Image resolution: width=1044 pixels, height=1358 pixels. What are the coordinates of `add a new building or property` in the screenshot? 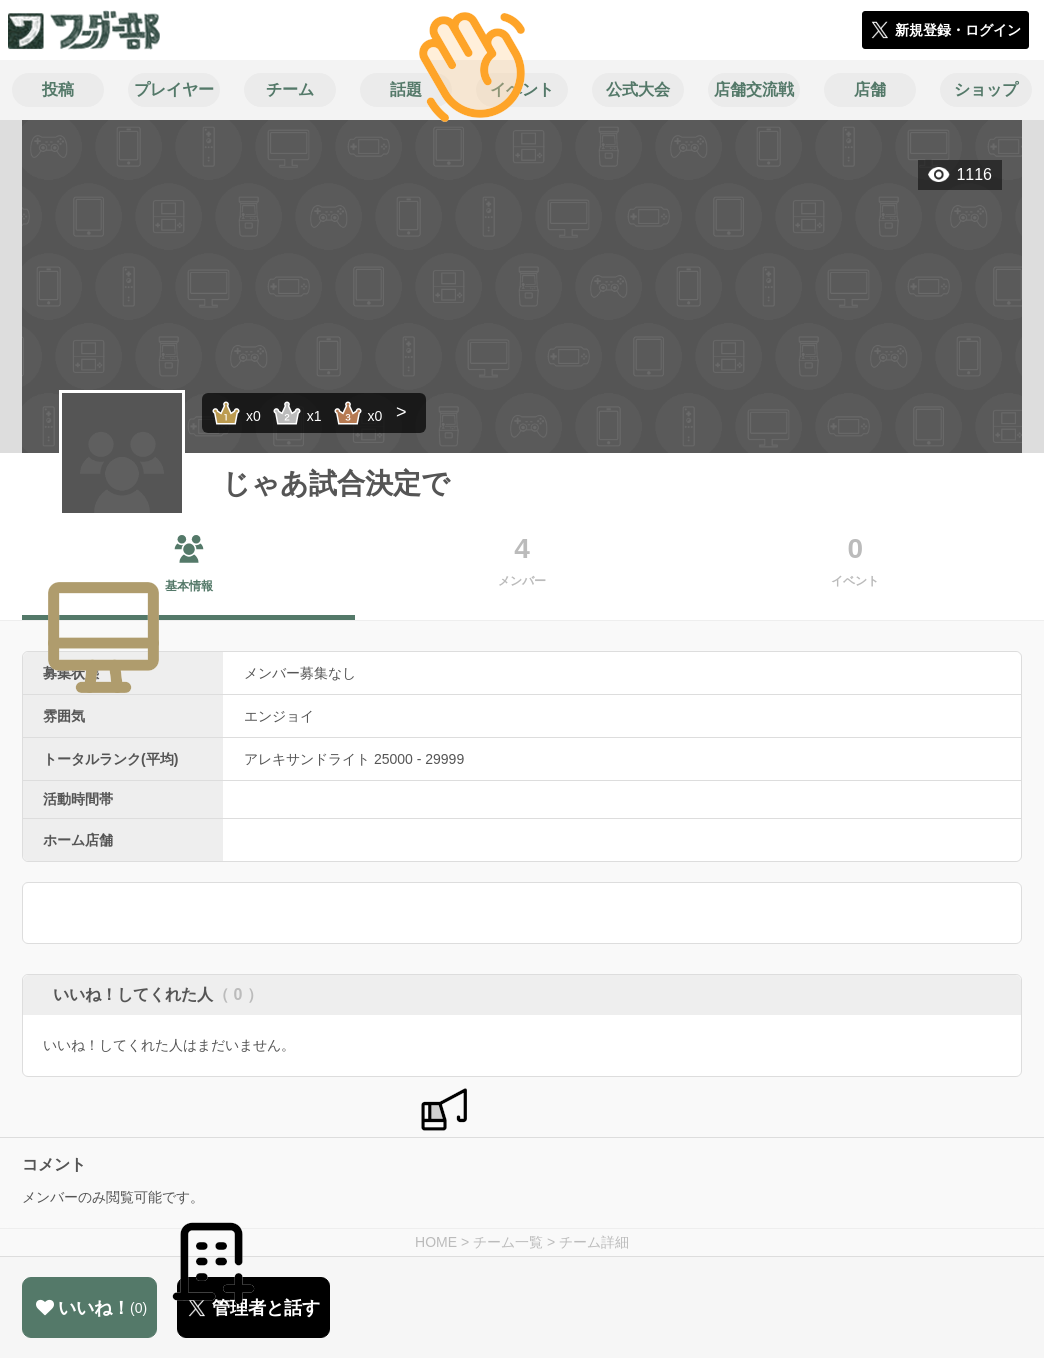 It's located at (211, 1261).